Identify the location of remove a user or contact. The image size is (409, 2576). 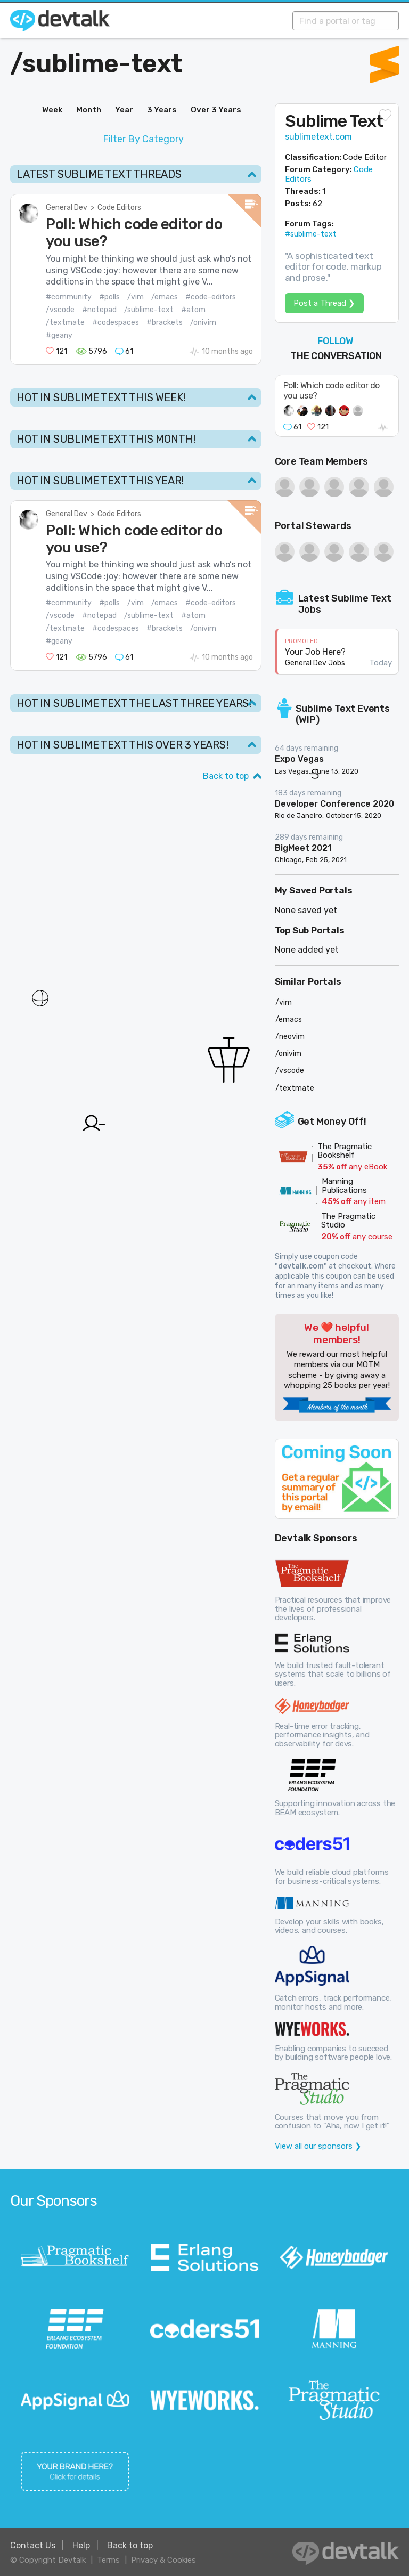
(93, 1124).